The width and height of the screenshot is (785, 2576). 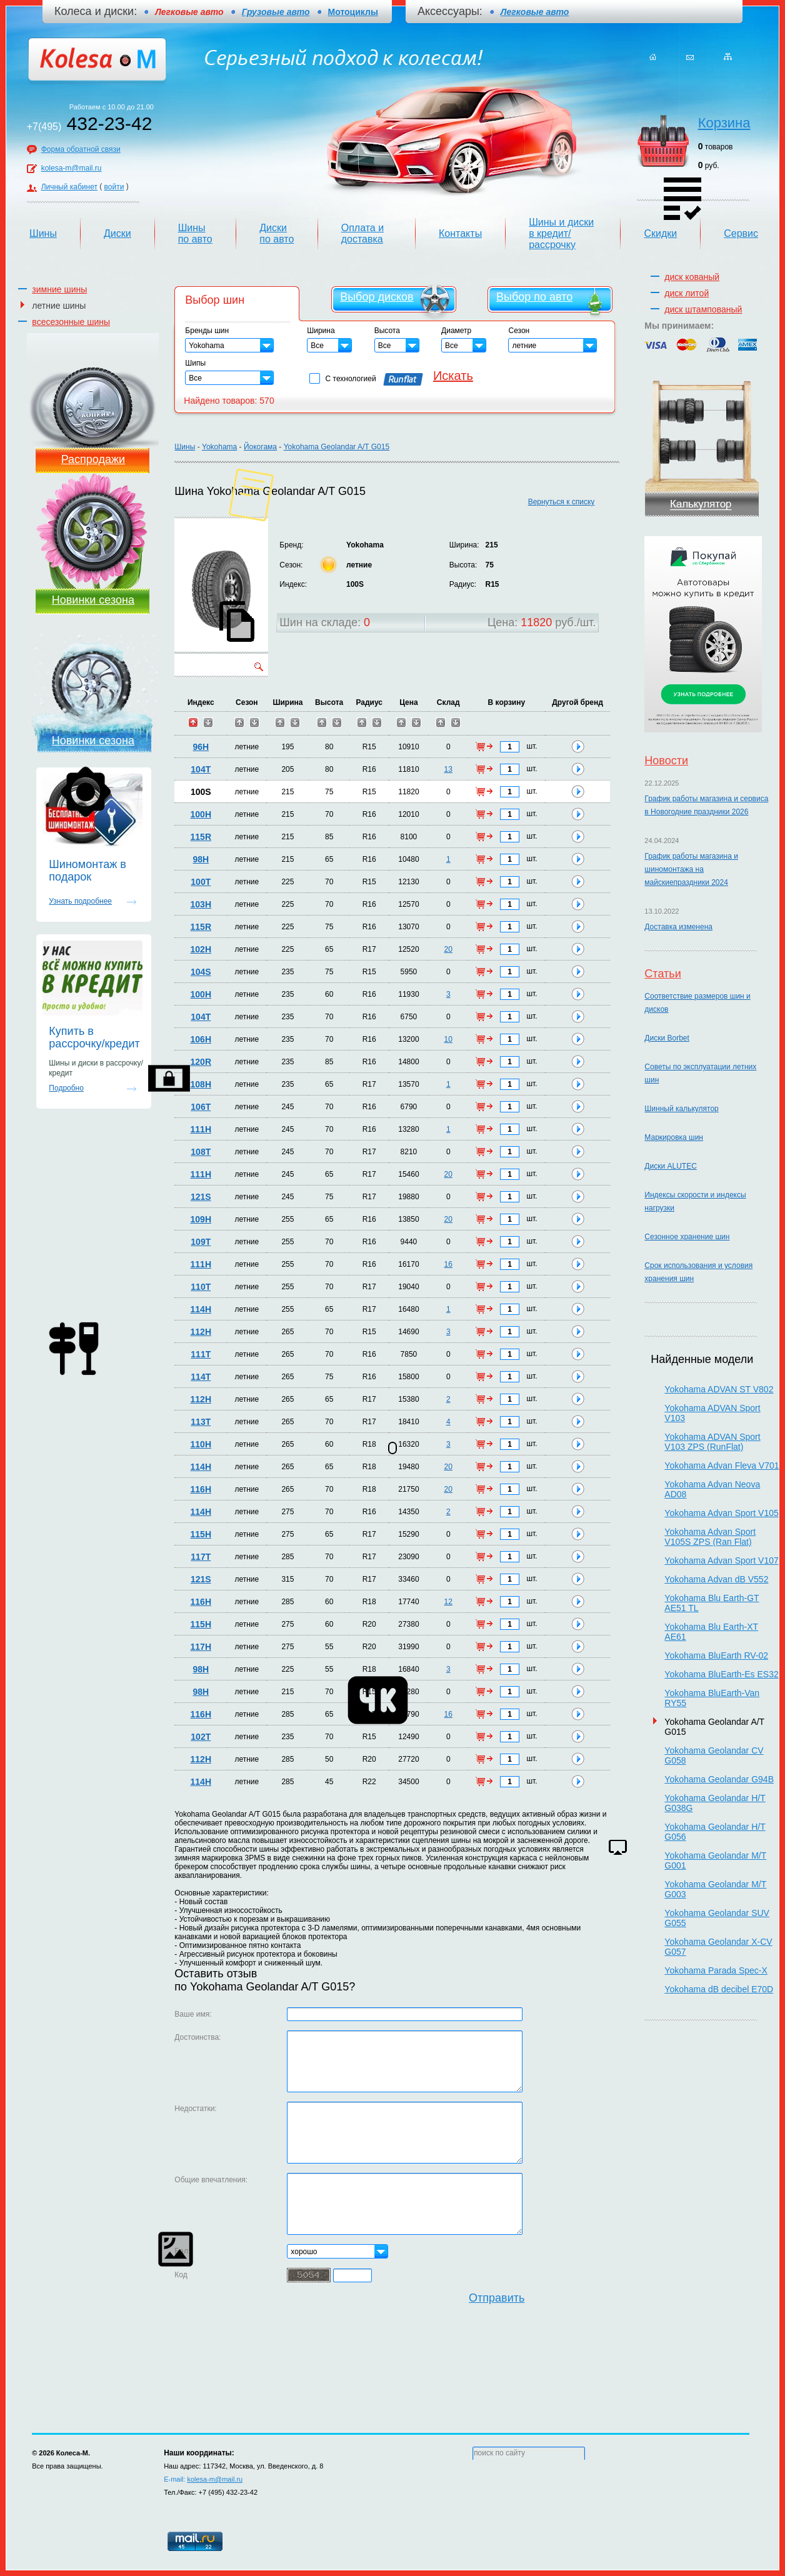 What do you see at coordinates (392, 1448) in the screenshot?
I see `access medication or pharmacy features` at bounding box center [392, 1448].